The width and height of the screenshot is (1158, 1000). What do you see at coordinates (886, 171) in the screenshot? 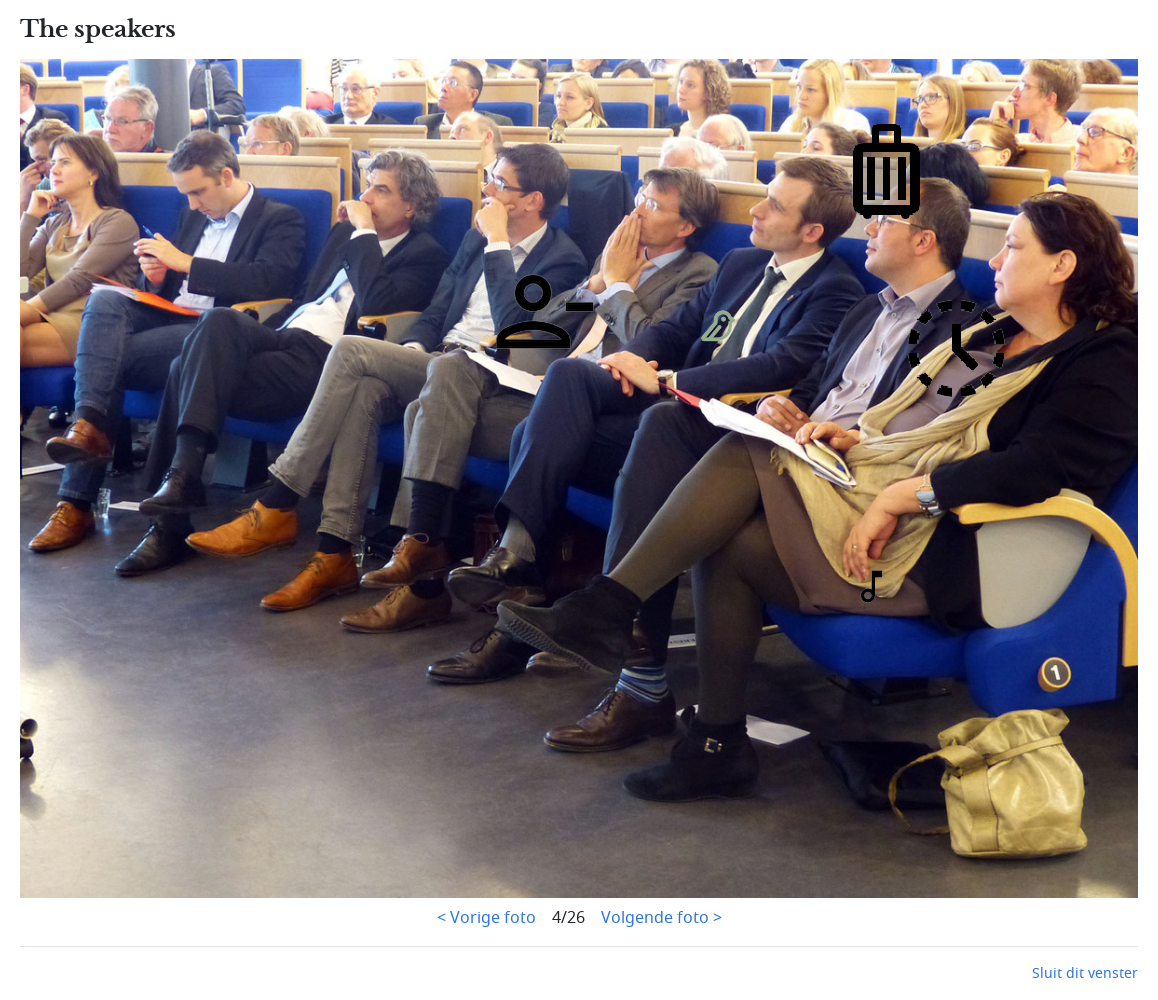
I see `manage travel or luggage details` at bounding box center [886, 171].